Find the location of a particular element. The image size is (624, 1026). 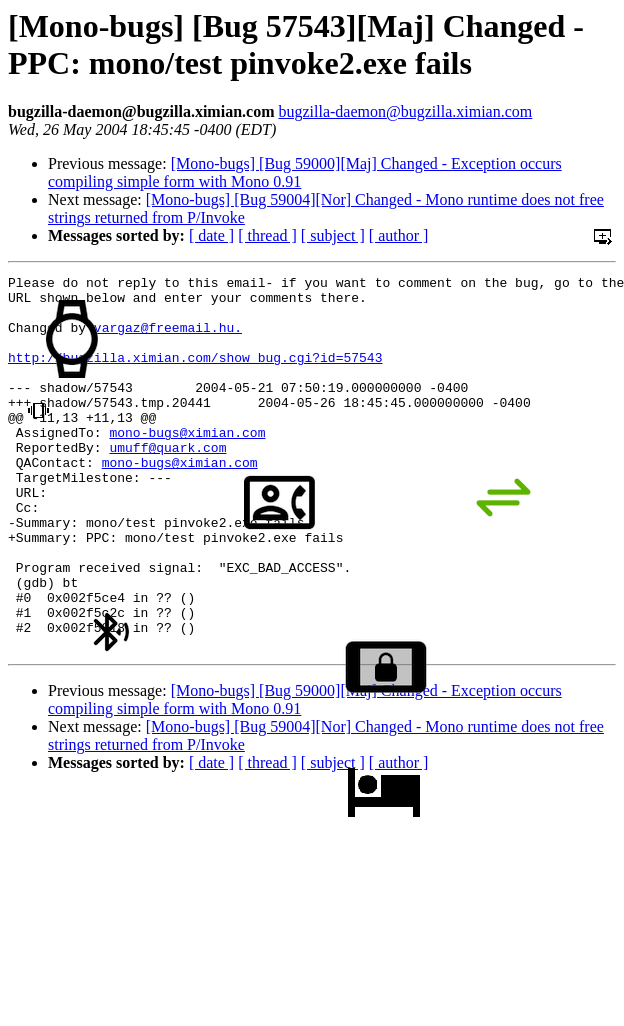

switch or swap between two items is located at coordinates (503, 497).